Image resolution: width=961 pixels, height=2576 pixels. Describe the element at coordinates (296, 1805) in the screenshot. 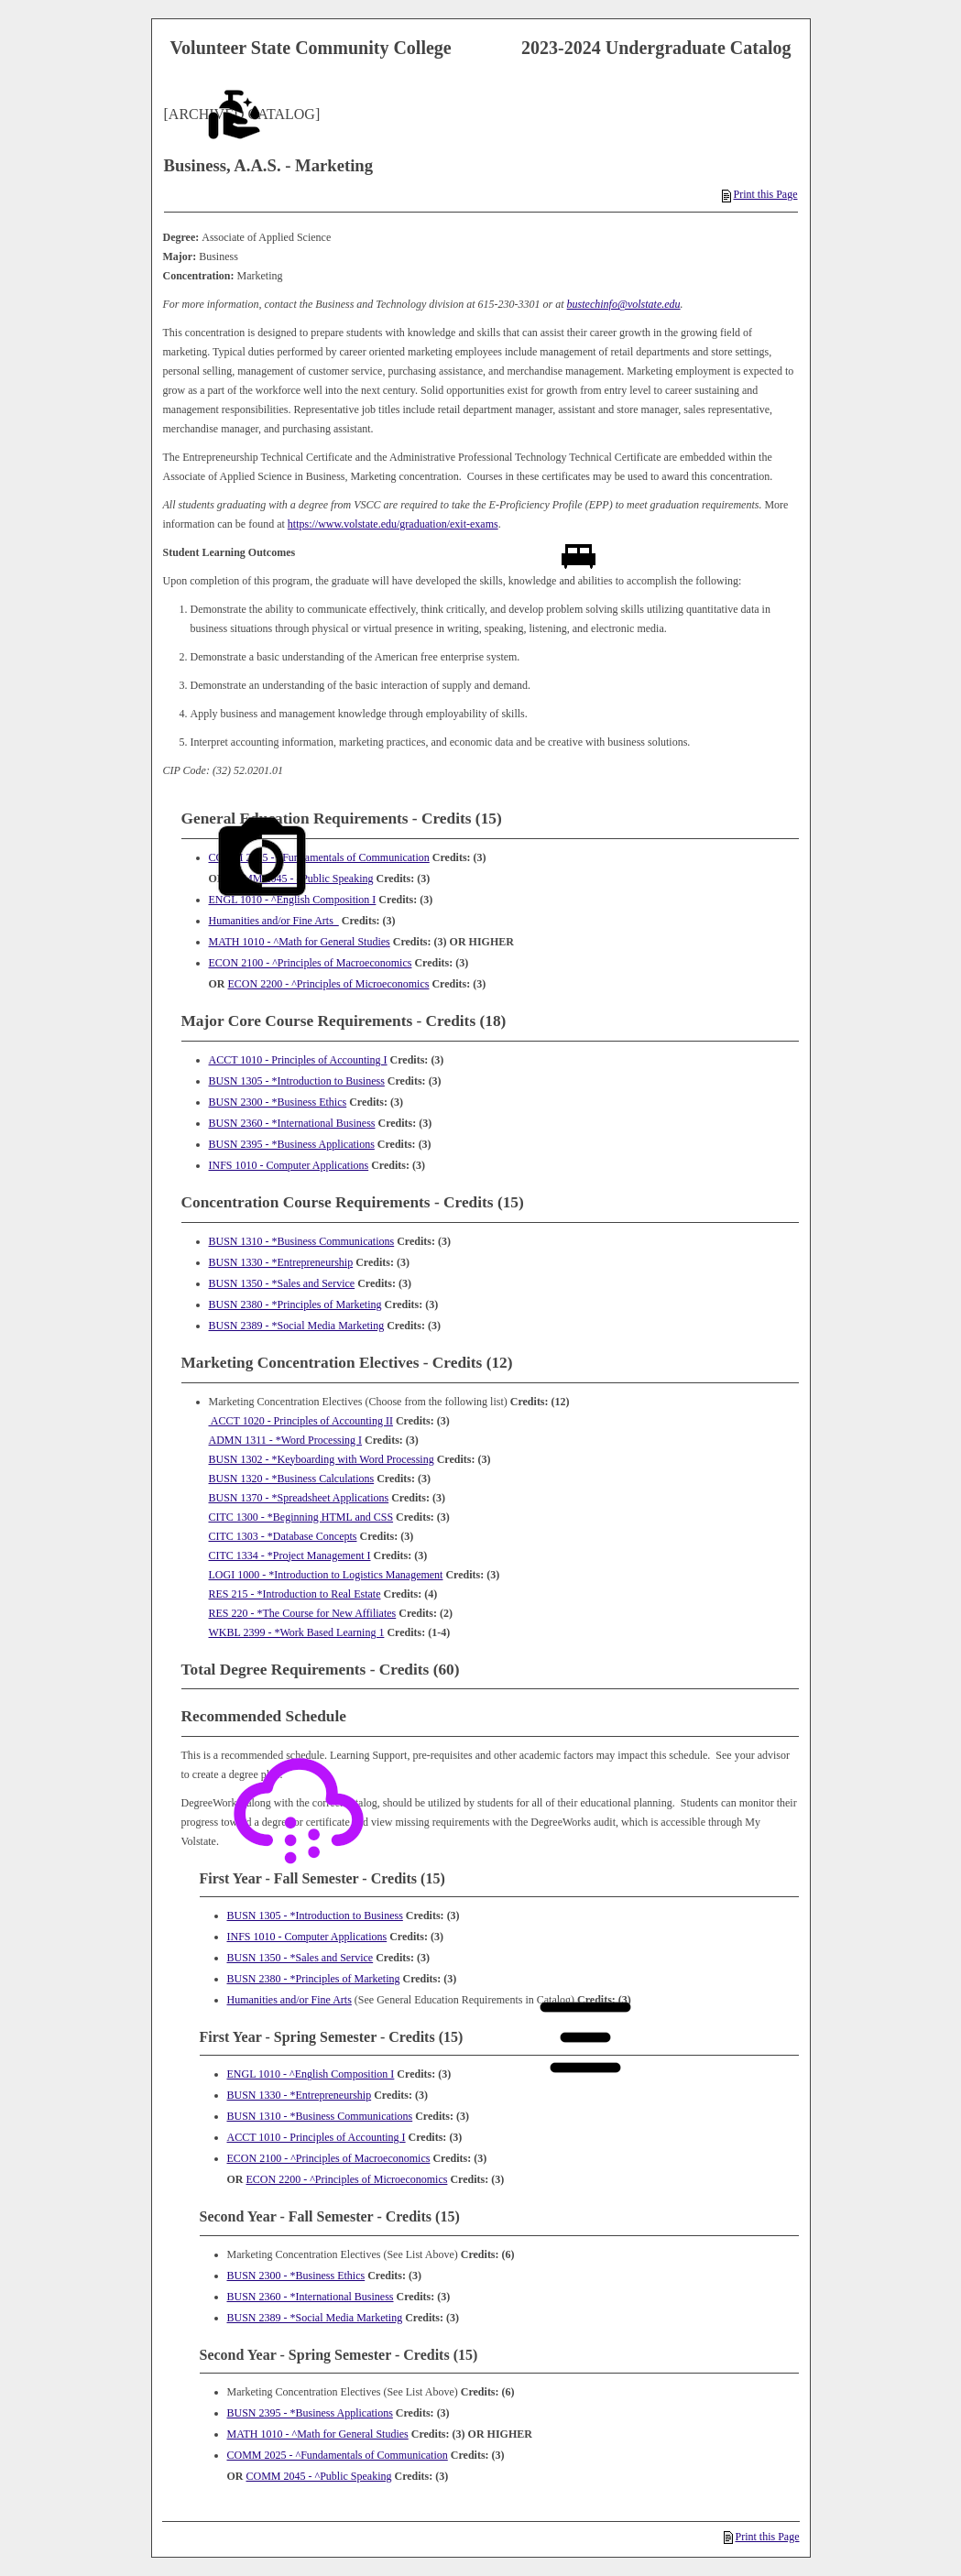

I see `indicates snowy weather conditions` at that location.